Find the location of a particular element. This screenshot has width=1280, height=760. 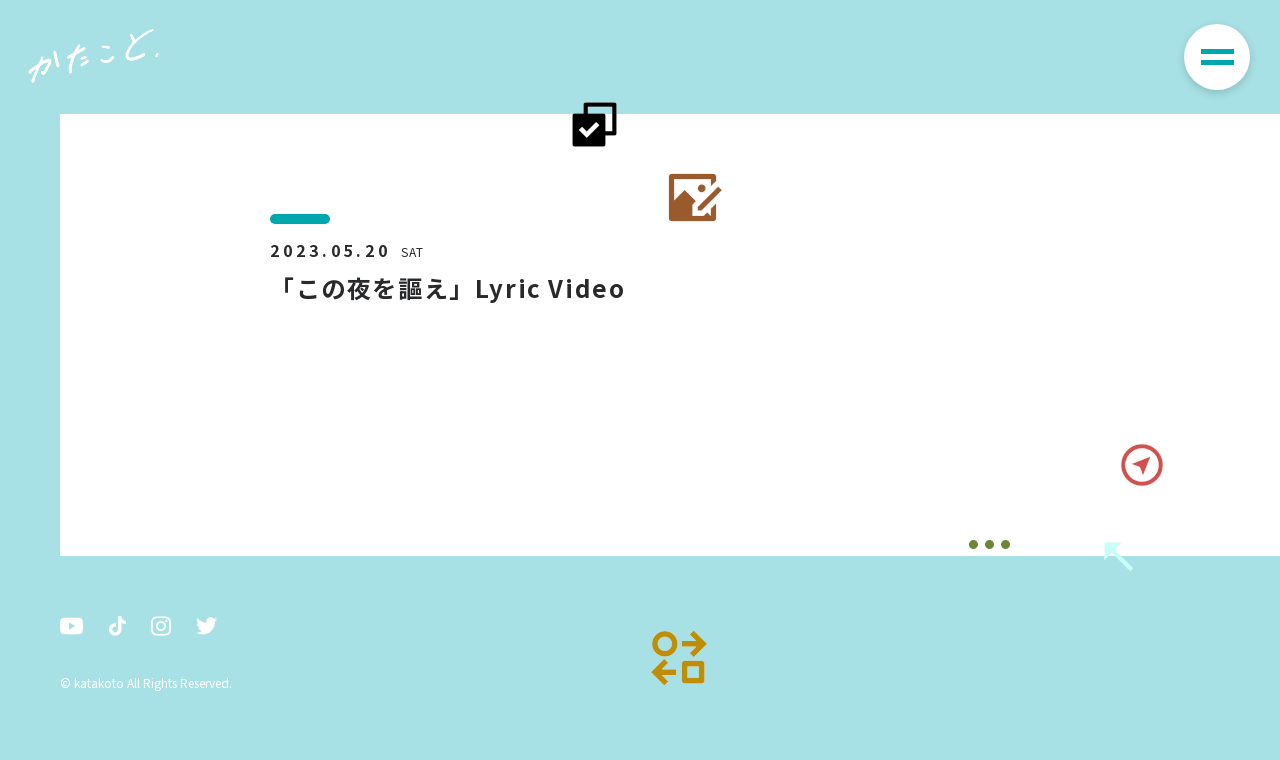

navigate back and up in hierarchy is located at coordinates (1118, 556).